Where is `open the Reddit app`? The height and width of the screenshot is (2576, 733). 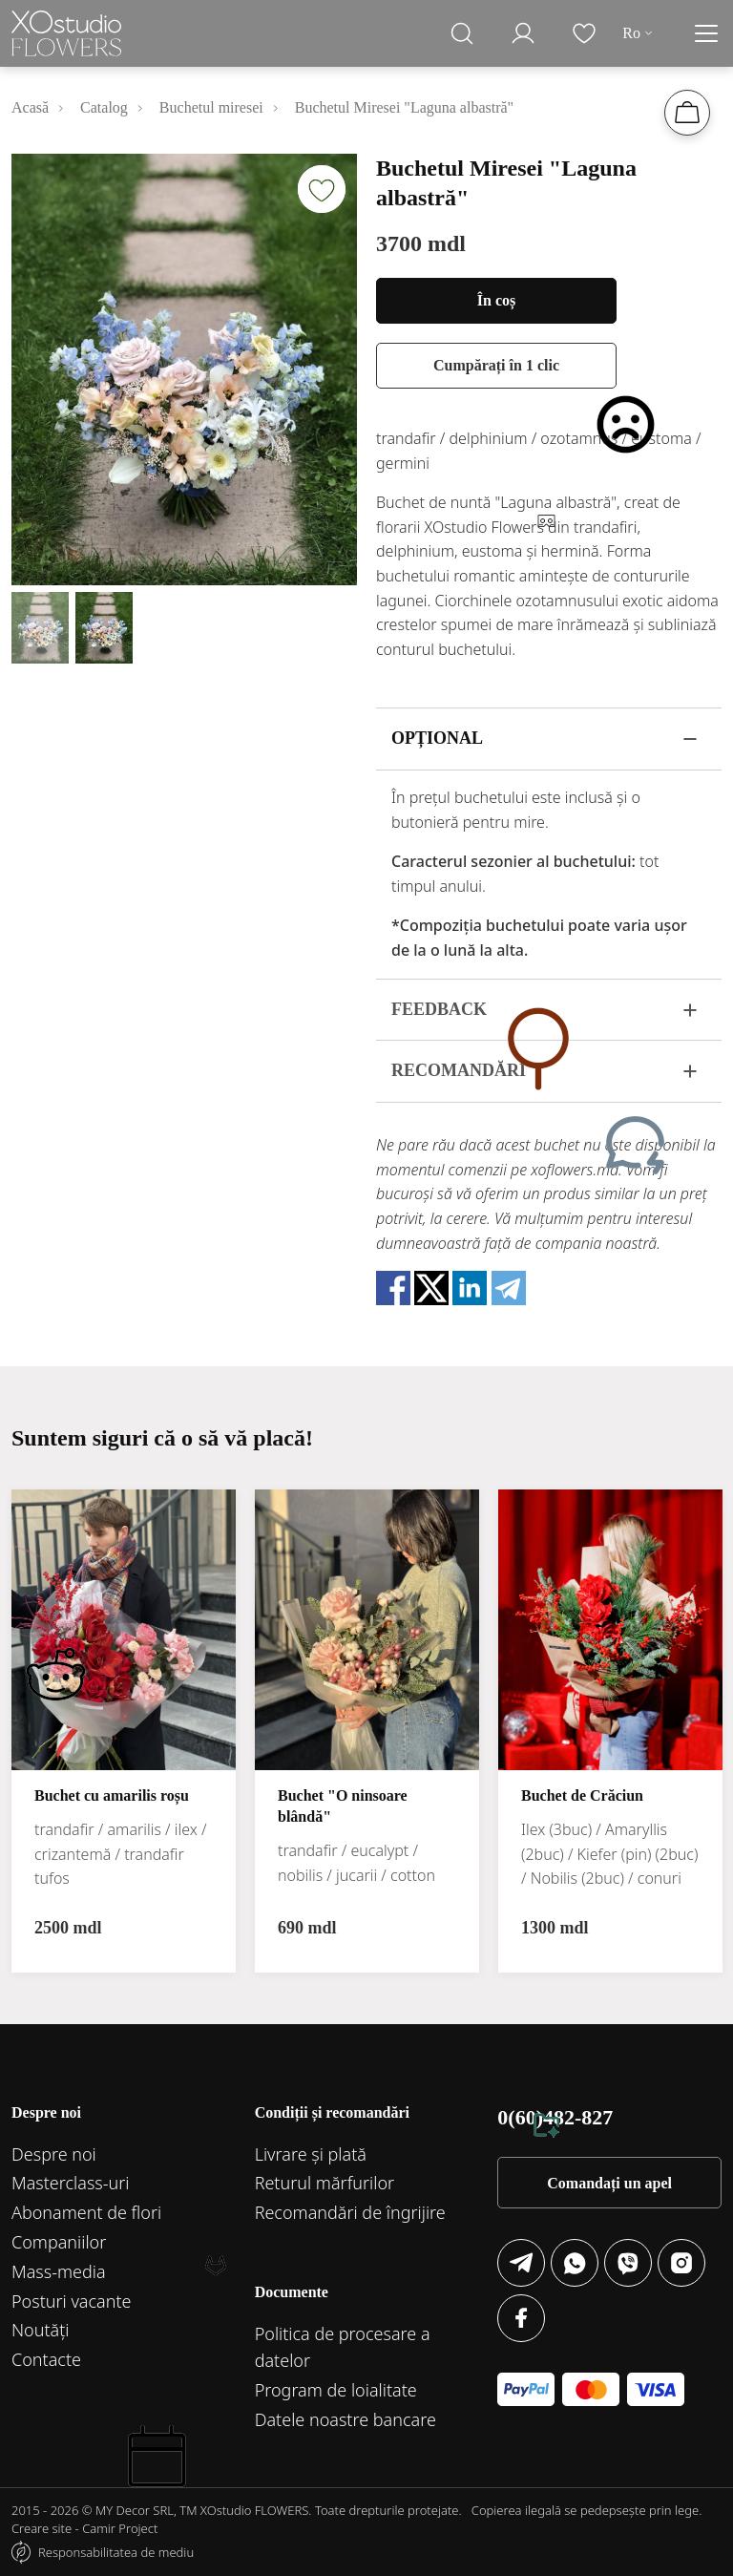
open the Reddit app is located at coordinates (55, 1677).